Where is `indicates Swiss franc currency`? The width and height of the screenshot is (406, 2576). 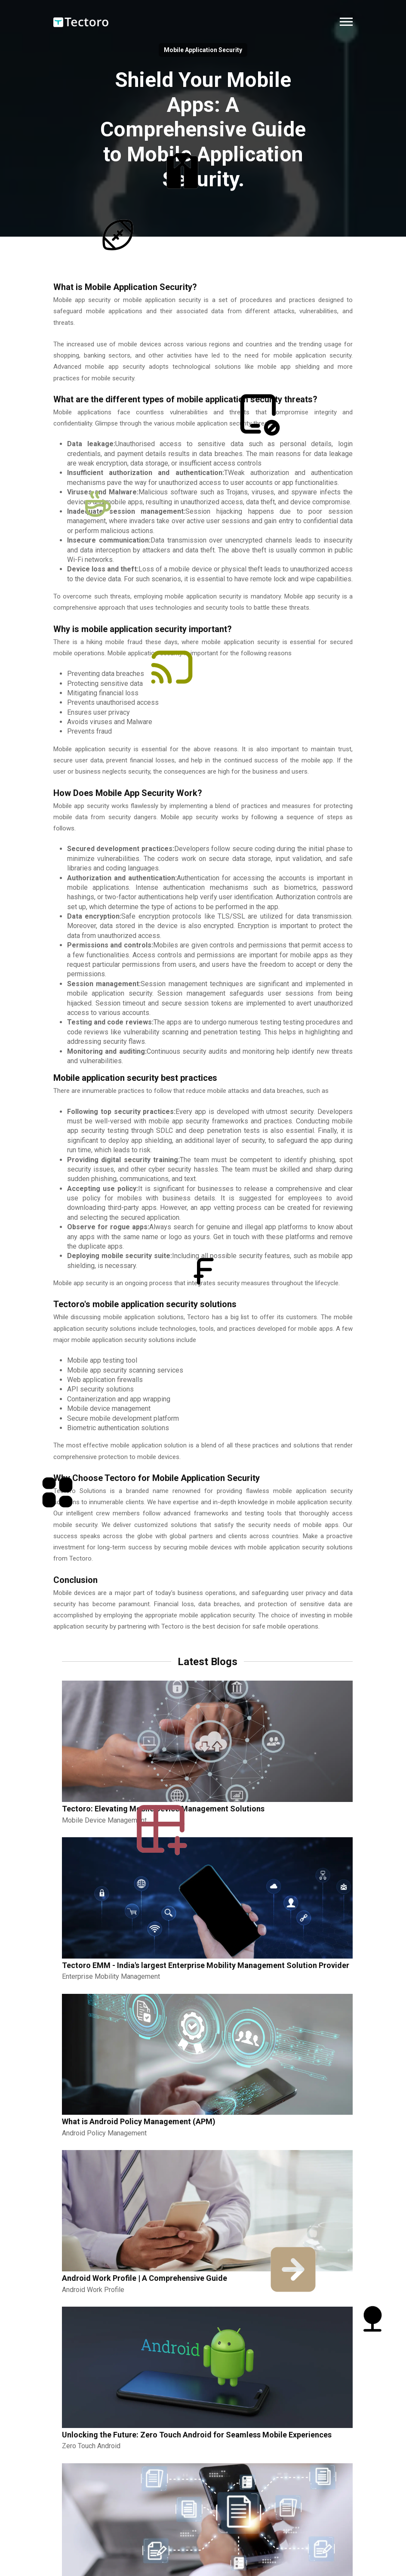
indicates Swiss franc currency is located at coordinates (203, 1271).